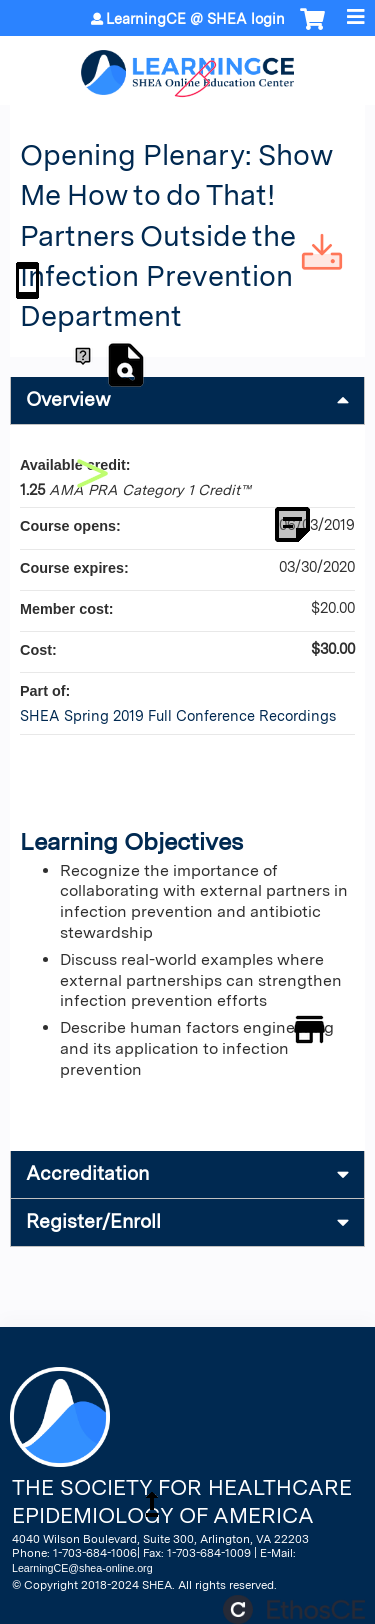  Describe the element at coordinates (91, 473) in the screenshot. I see `navigate to the next item or page` at that location.